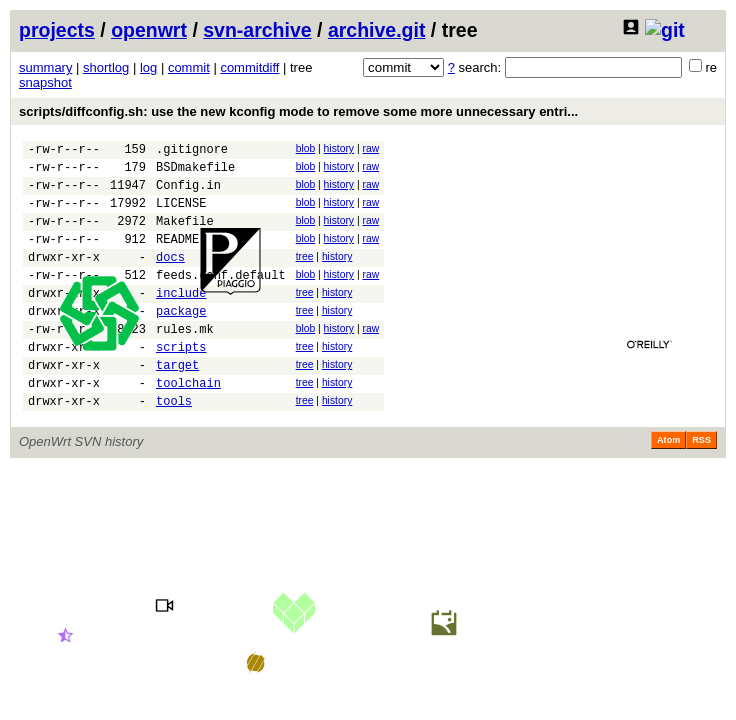 This screenshot has height=720, width=736. Describe the element at coordinates (230, 261) in the screenshot. I see `Piaggio Group company logo` at that location.